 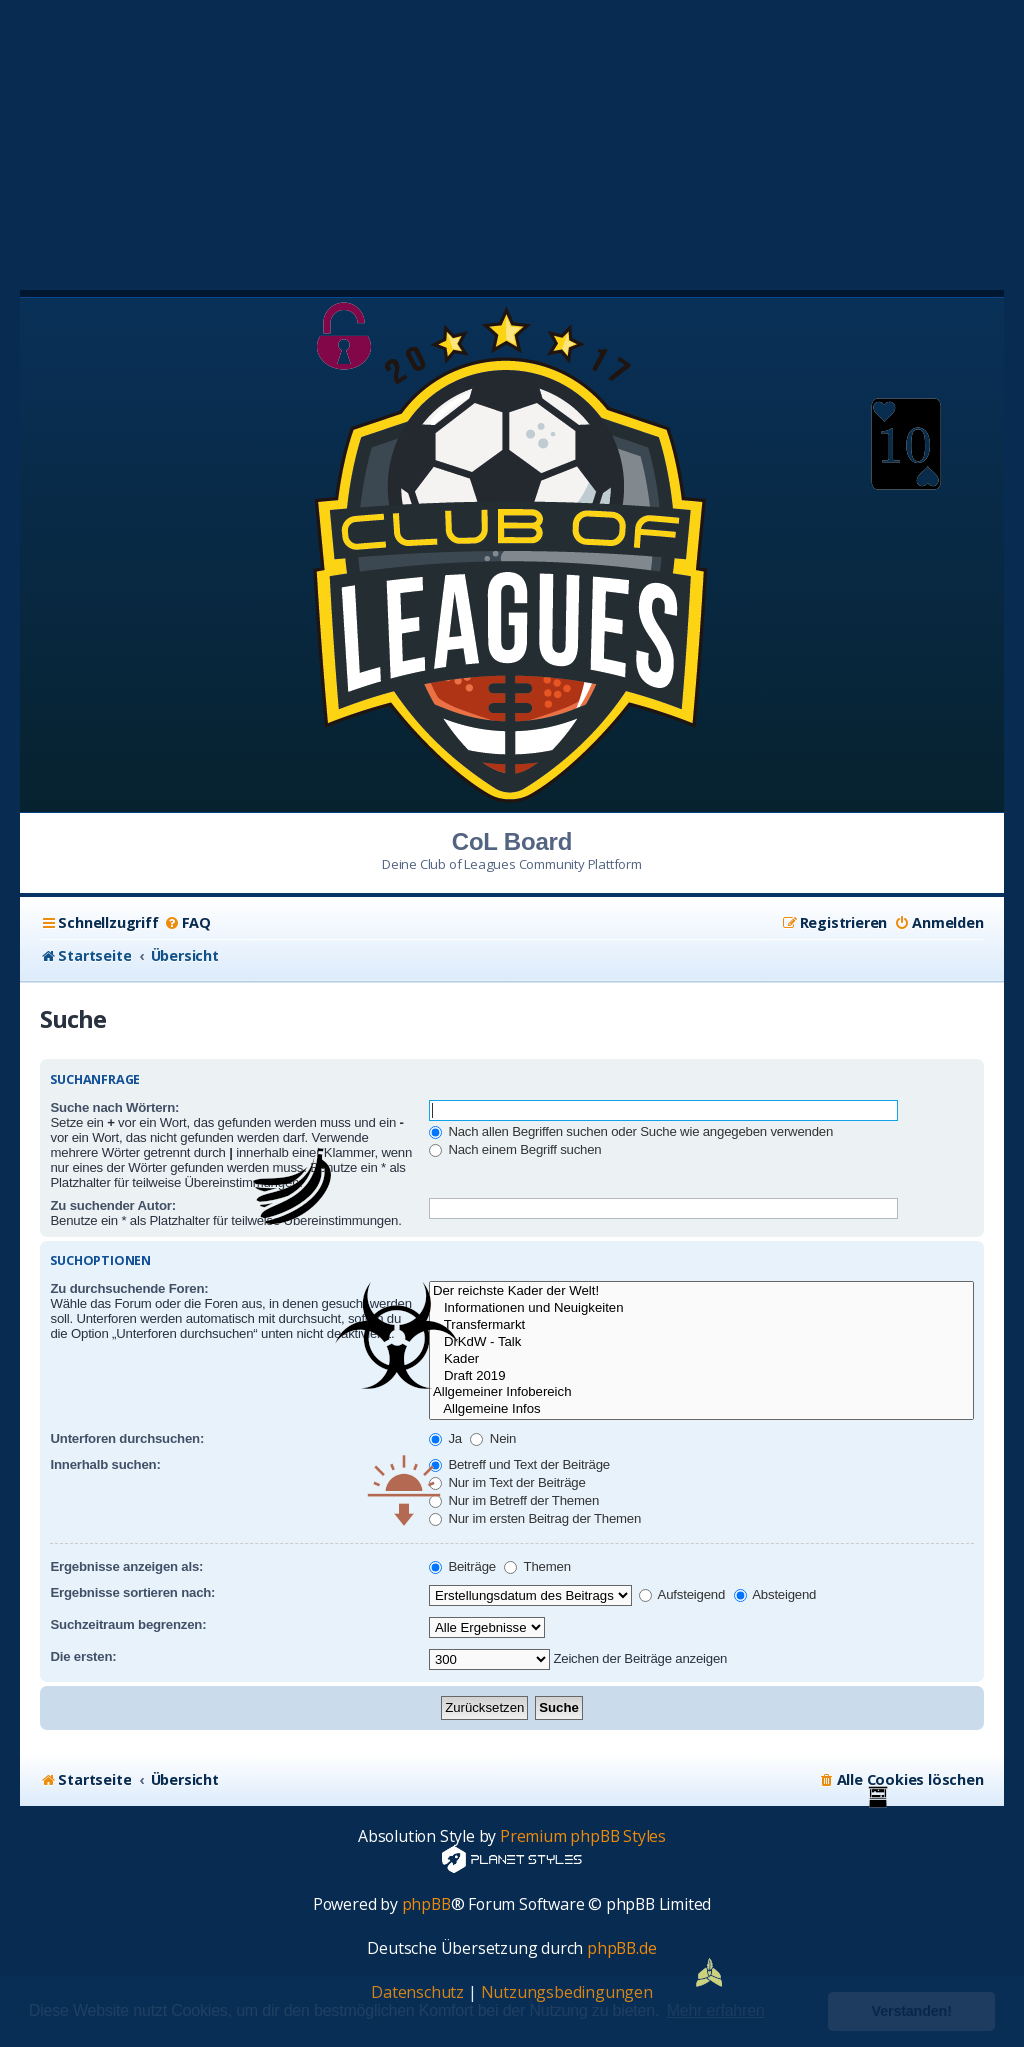 What do you see at coordinates (709, 1972) in the screenshot?
I see `select turban headwear for character customization` at bounding box center [709, 1972].